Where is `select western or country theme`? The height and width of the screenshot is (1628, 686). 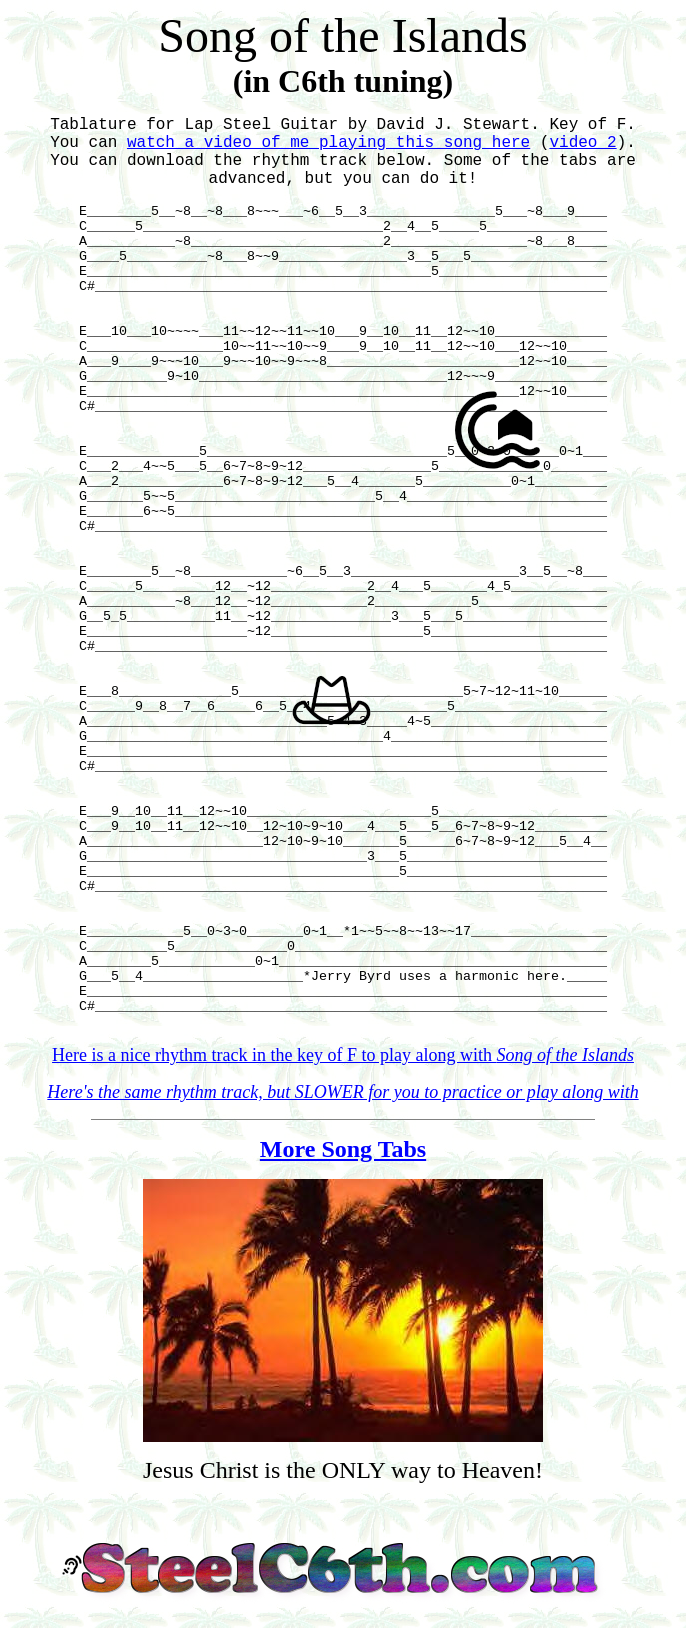
select western or country theme is located at coordinates (331, 702).